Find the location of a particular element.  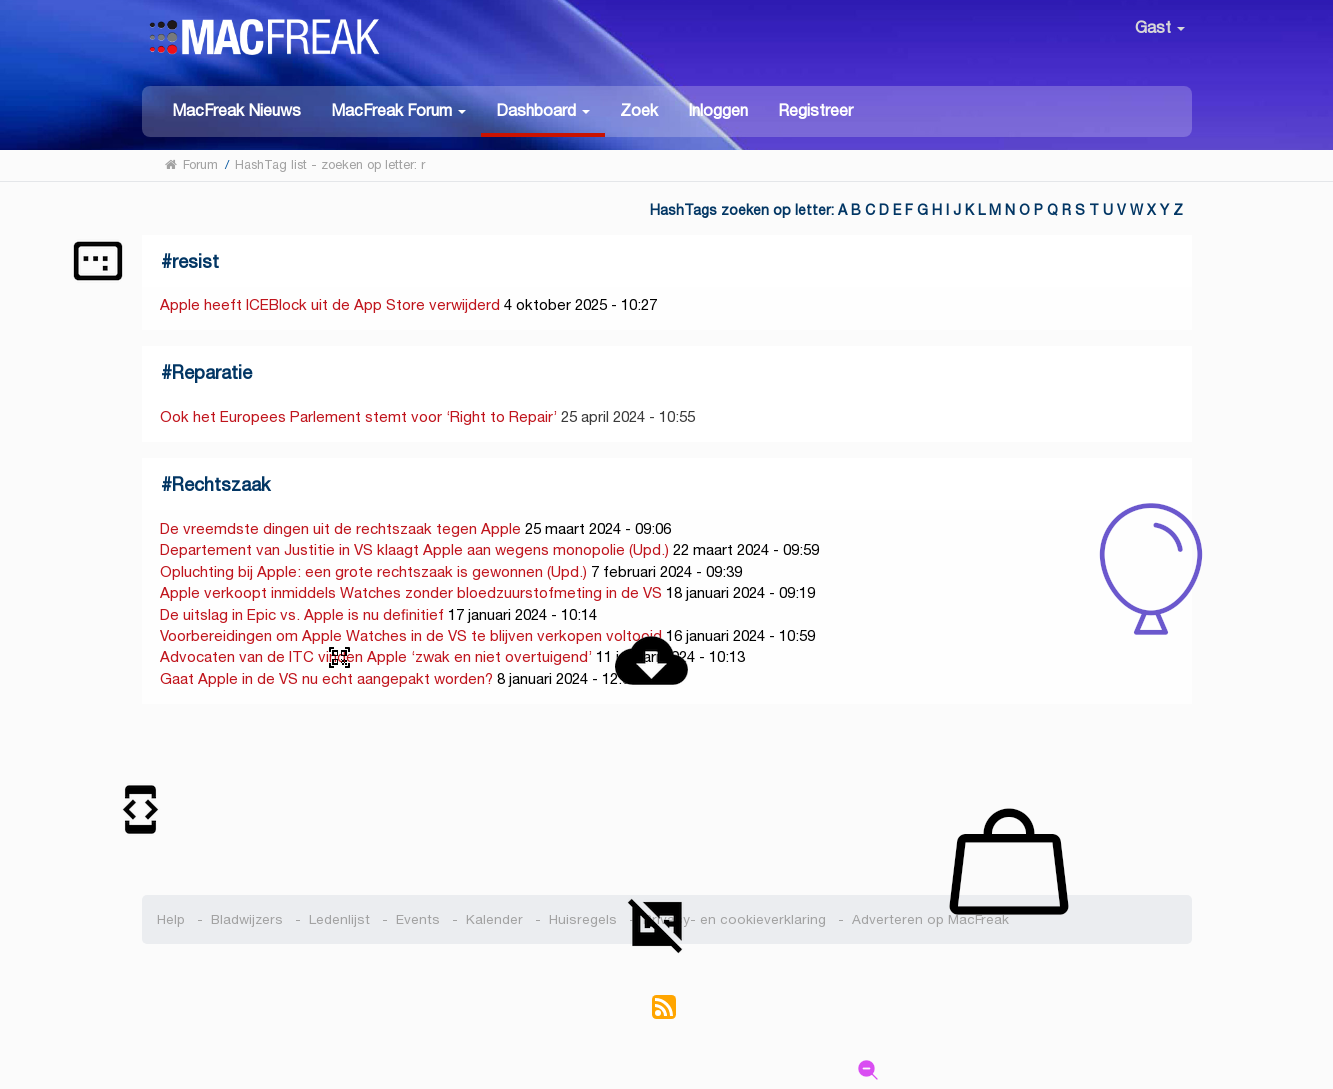

adjust image aspect ratio is located at coordinates (98, 261).